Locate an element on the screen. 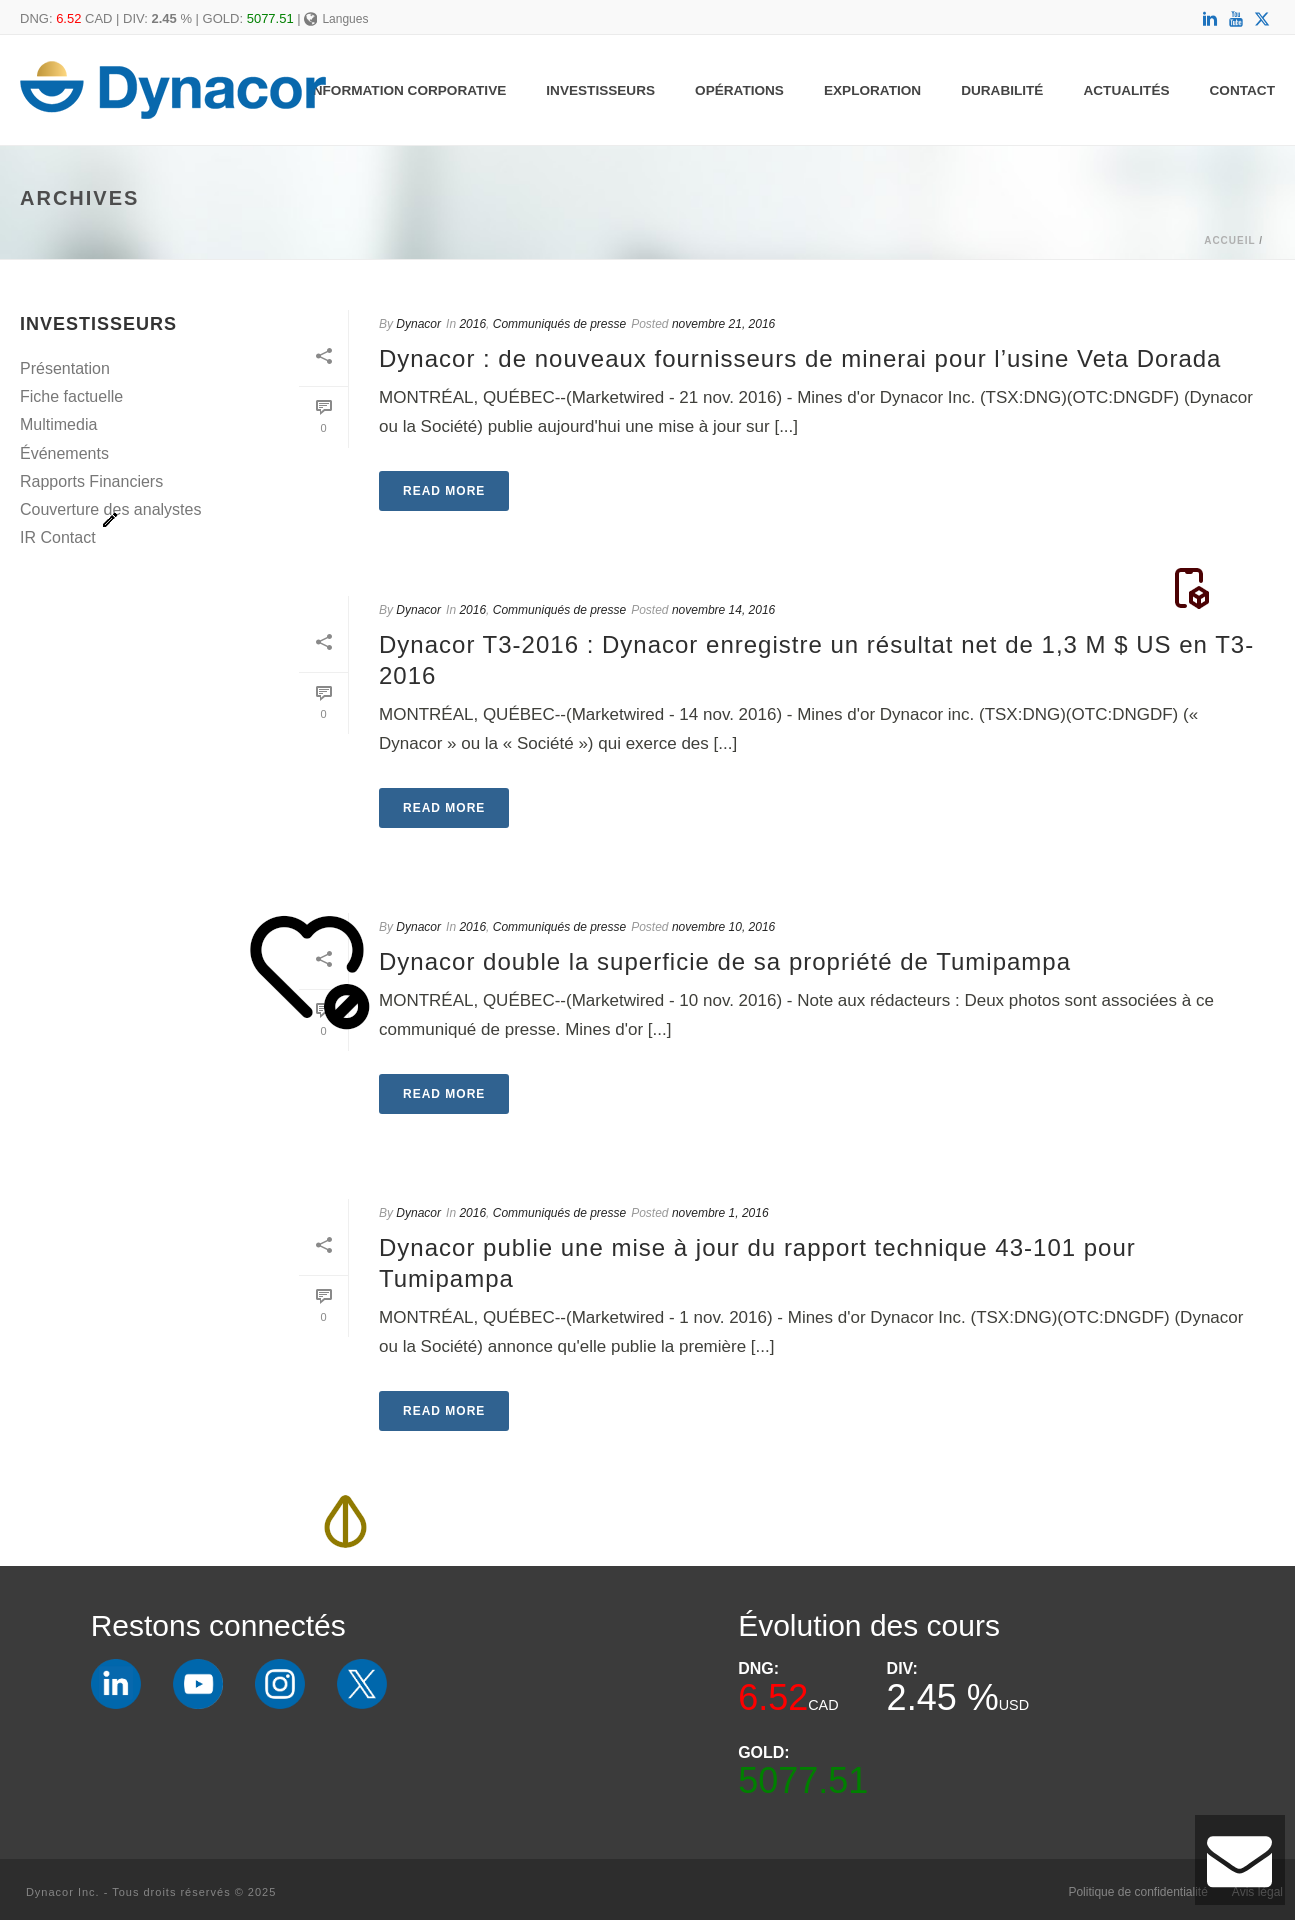 This screenshot has height=1920, width=1295. edit or compose new content is located at coordinates (110, 519).